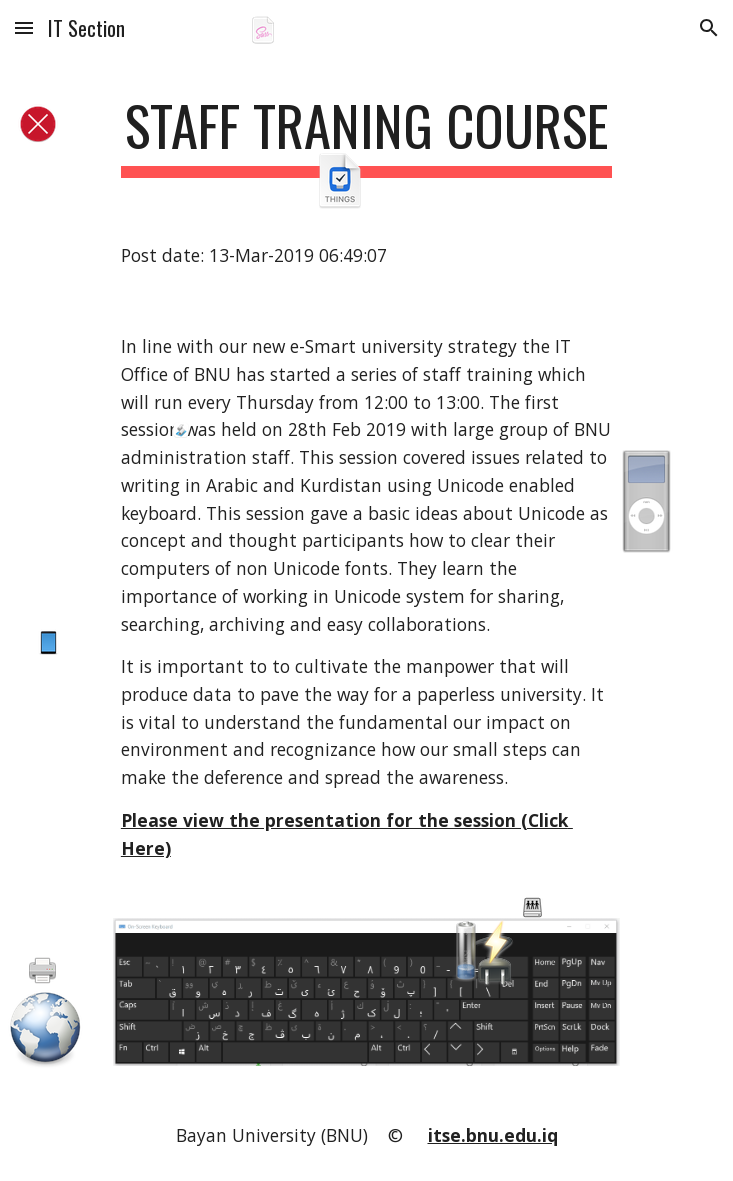  Describe the element at coordinates (532, 907) in the screenshot. I see `access a shared network drive` at that location.